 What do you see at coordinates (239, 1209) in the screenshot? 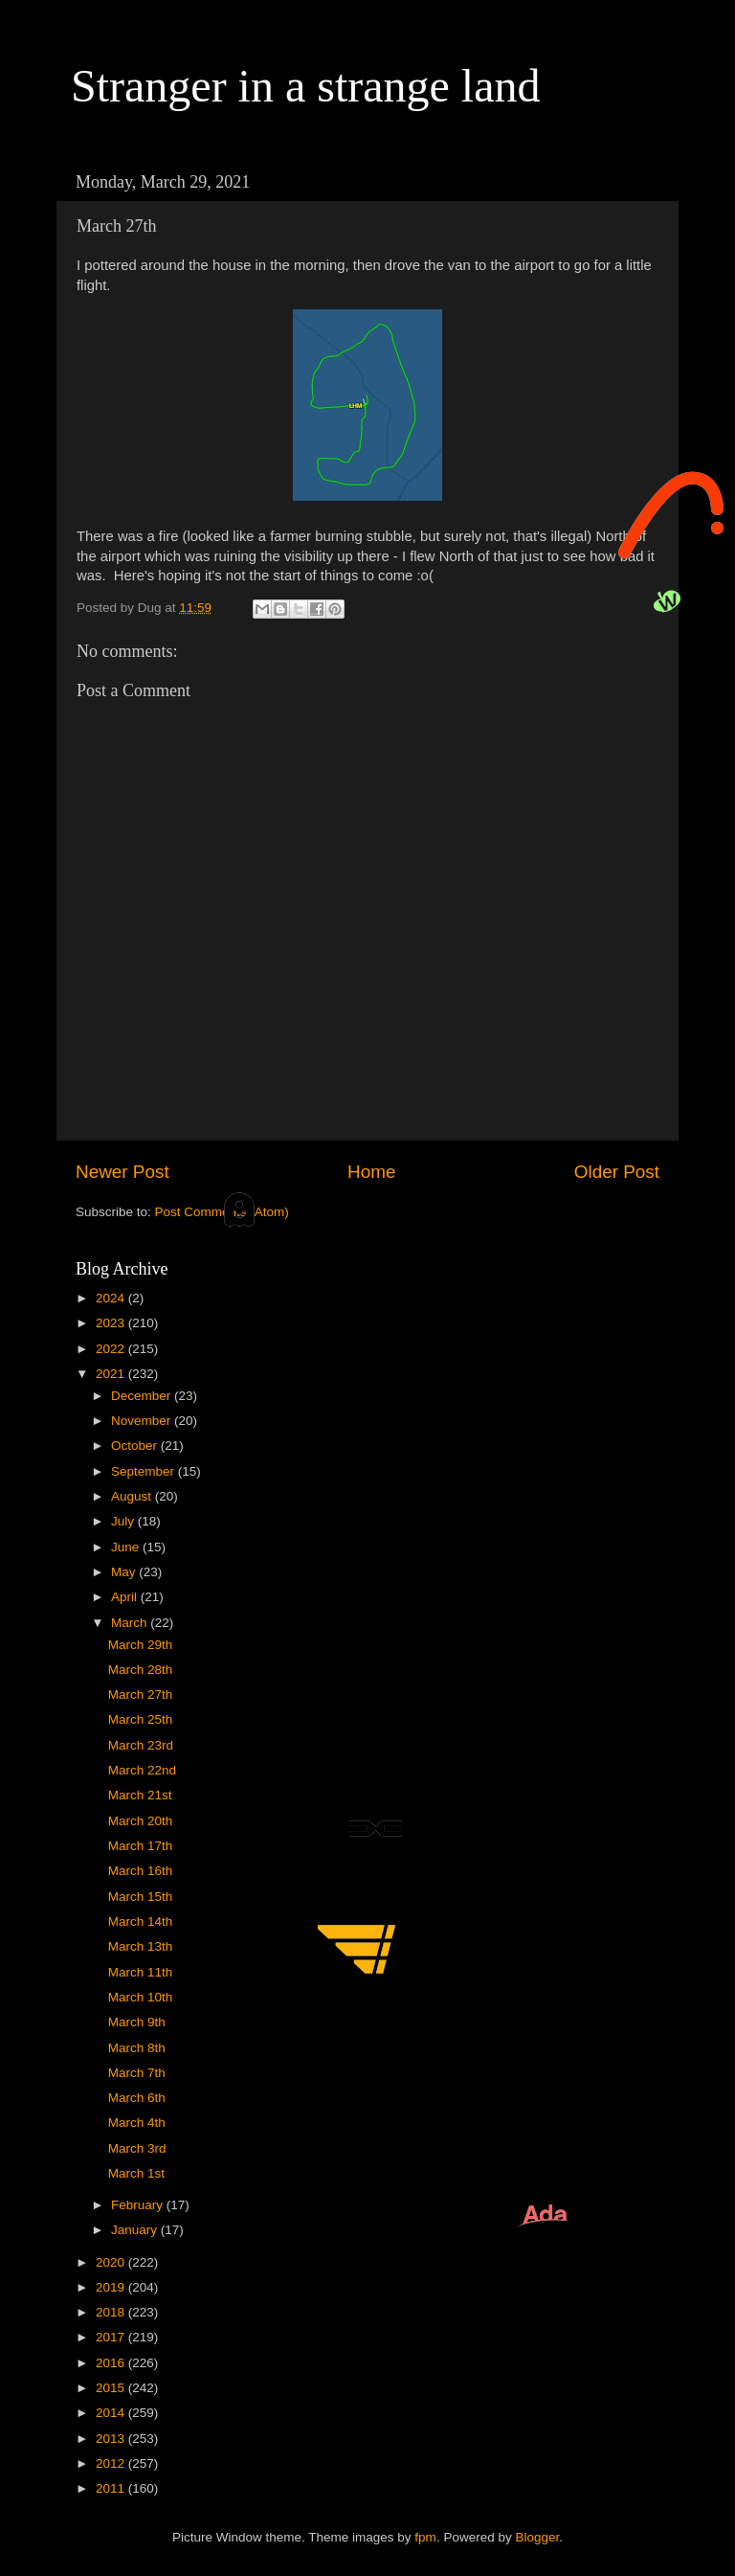
I see `friendly ghost avatar or profile icon` at bounding box center [239, 1209].